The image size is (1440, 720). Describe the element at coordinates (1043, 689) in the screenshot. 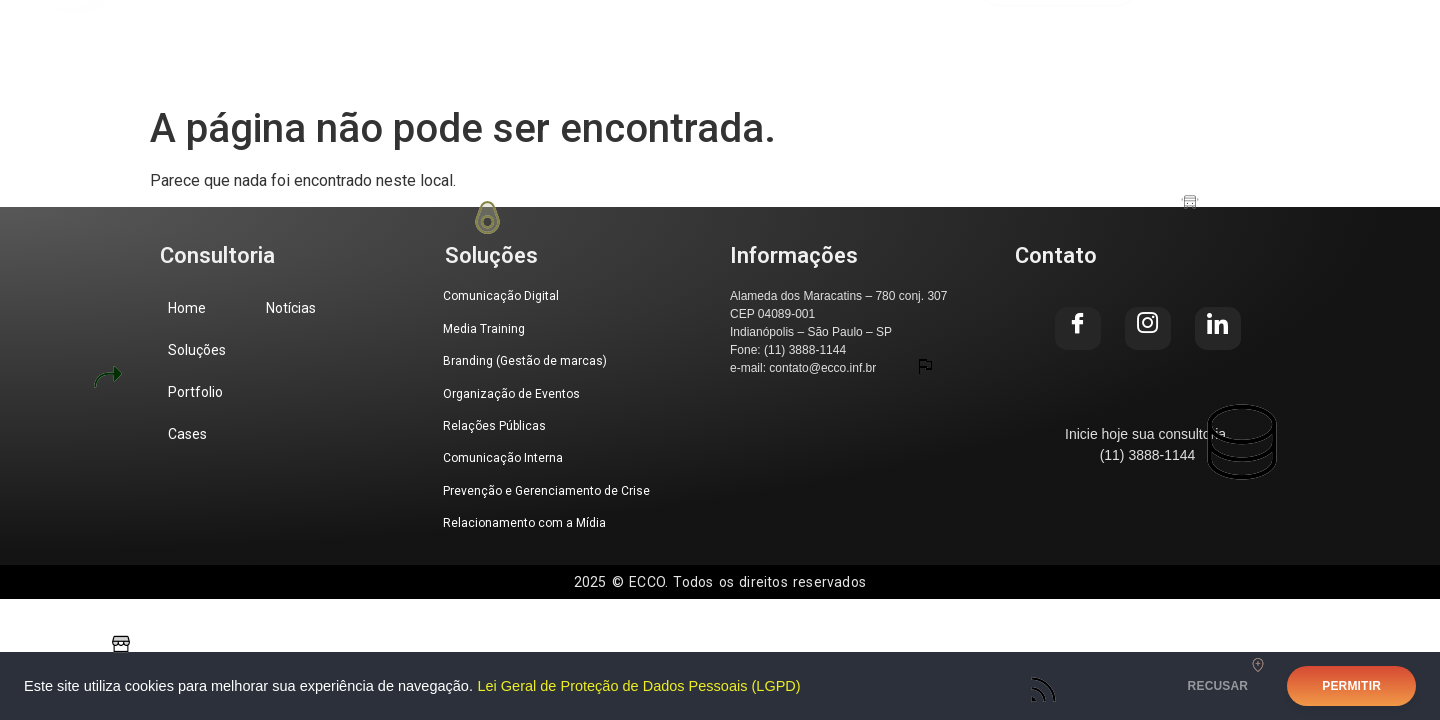

I see `subscribe to an RSS feed` at that location.